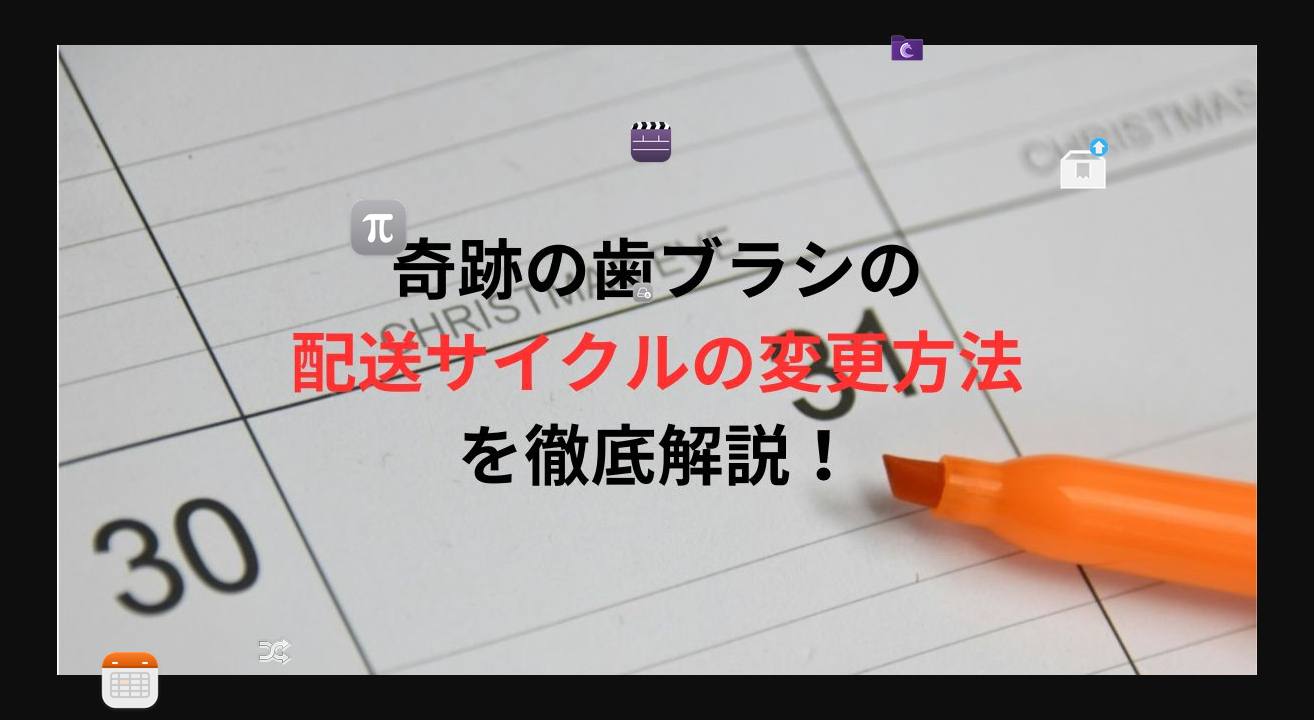  What do you see at coordinates (130, 681) in the screenshot?
I see `open calendar and tasks preferences` at bounding box center [130, 681].